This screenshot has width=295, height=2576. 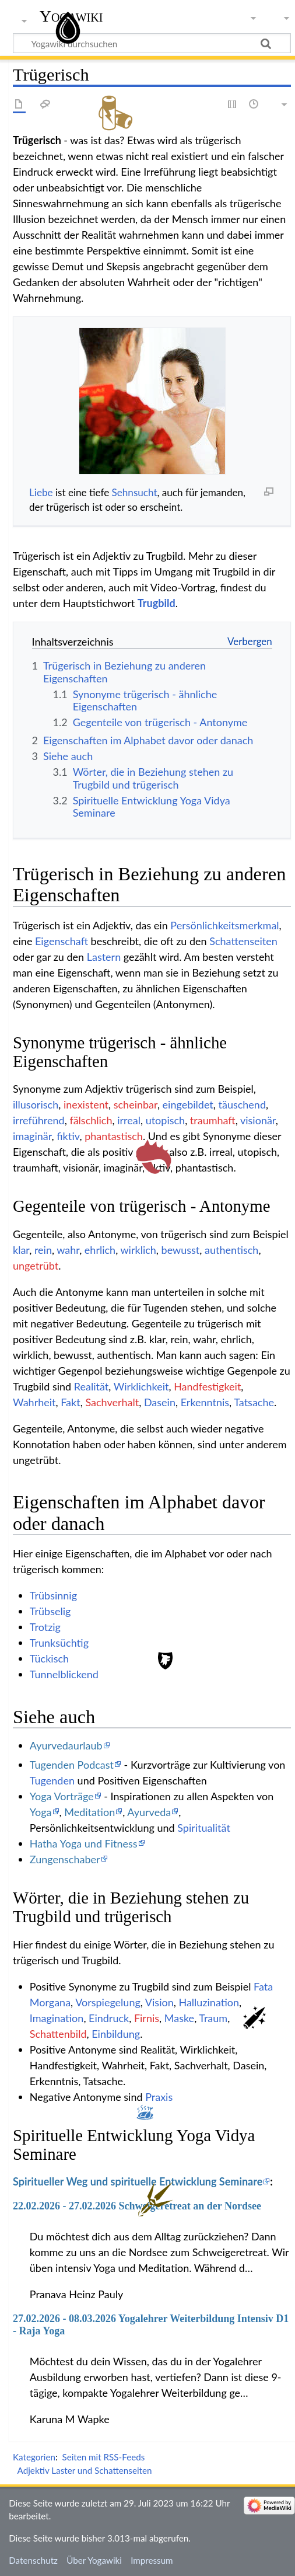 What do you see at coordinates (68, 27) in the screenshot?
I see `indicates a topaz gem or jewel resource in-game` at bounding box center [68, 27].